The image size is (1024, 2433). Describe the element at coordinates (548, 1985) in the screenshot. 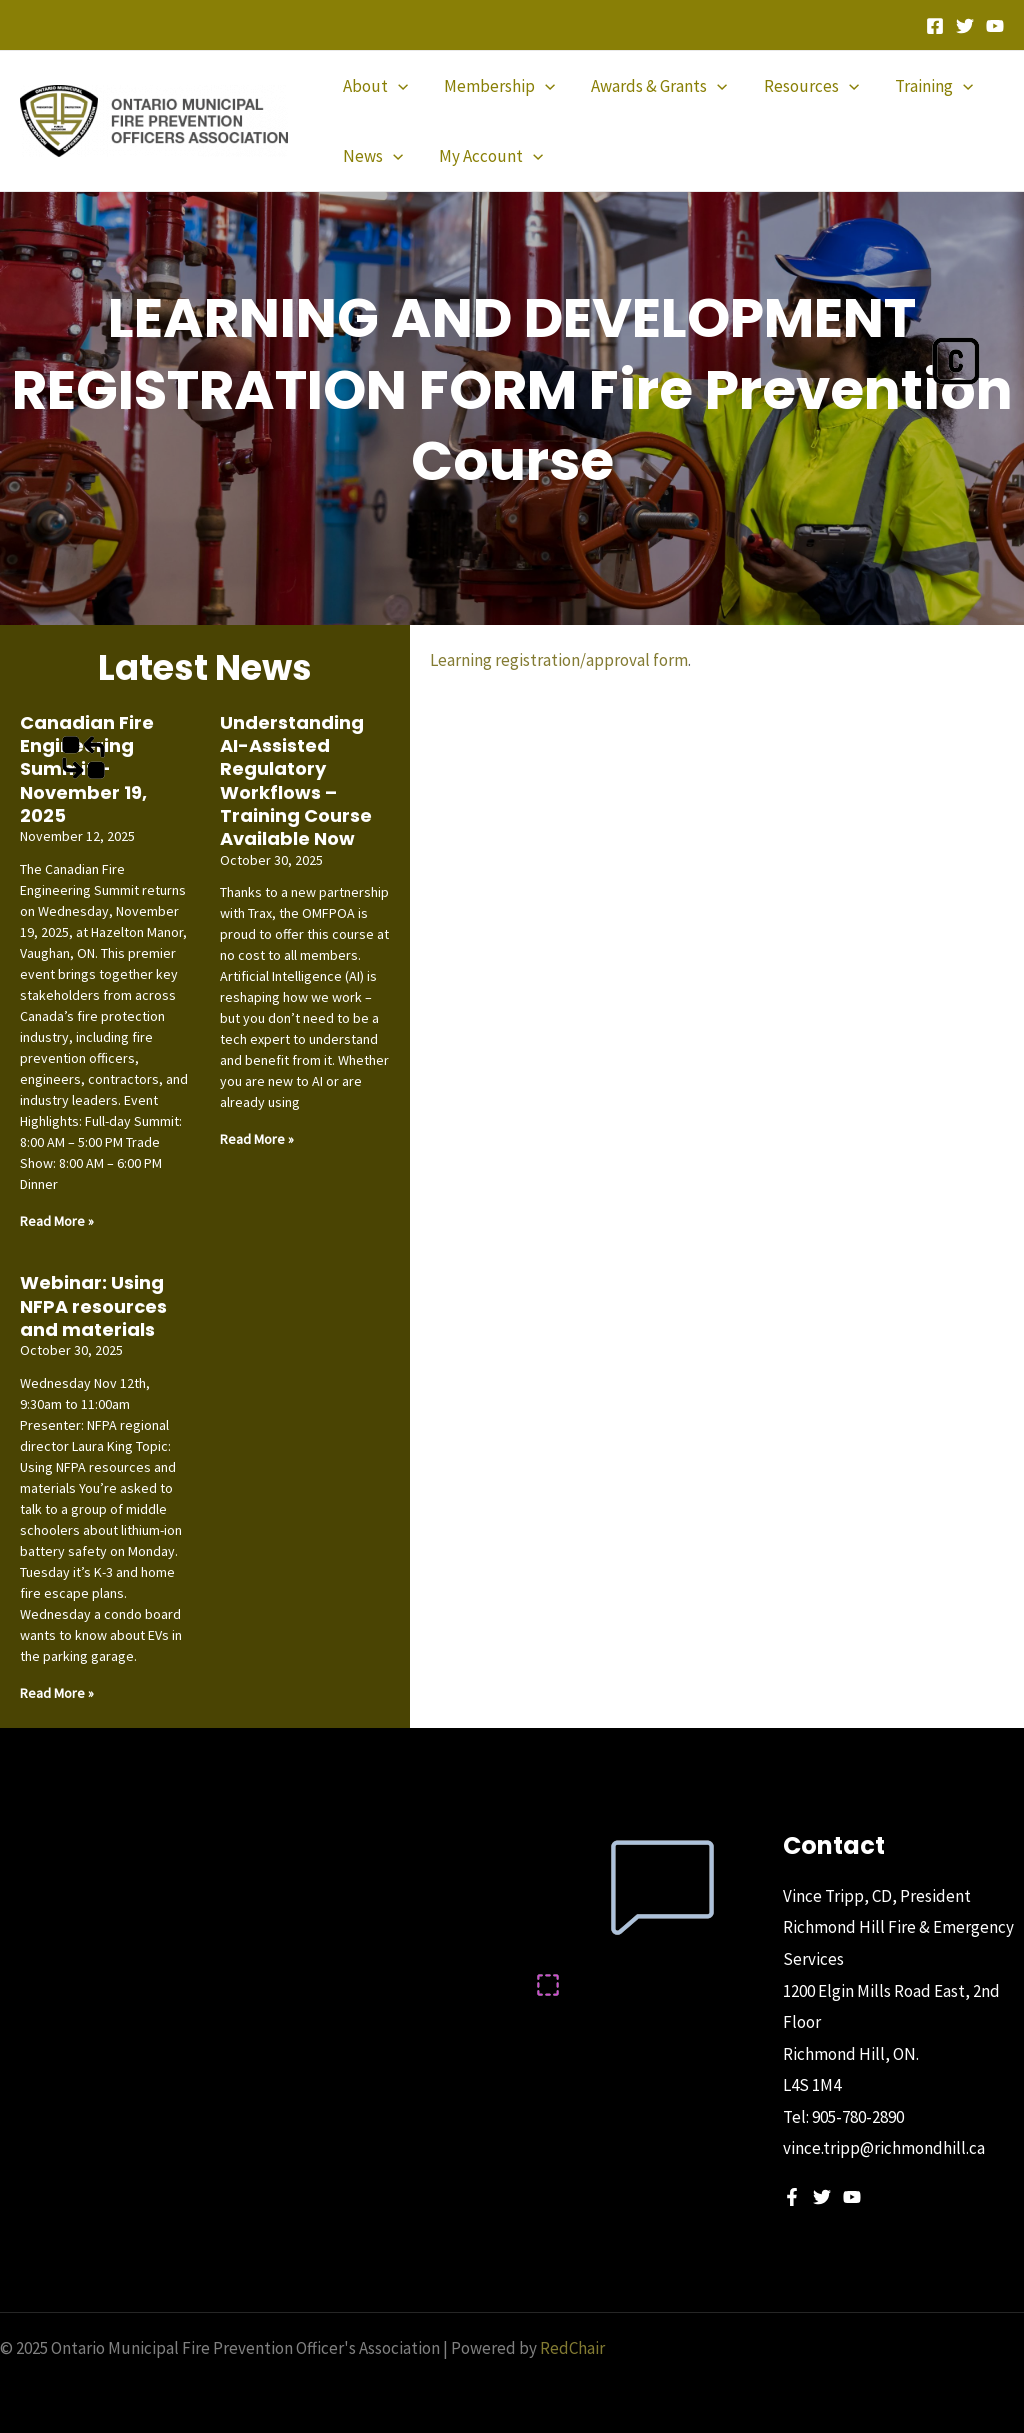

I see `make a selection on the canvas` at that location.